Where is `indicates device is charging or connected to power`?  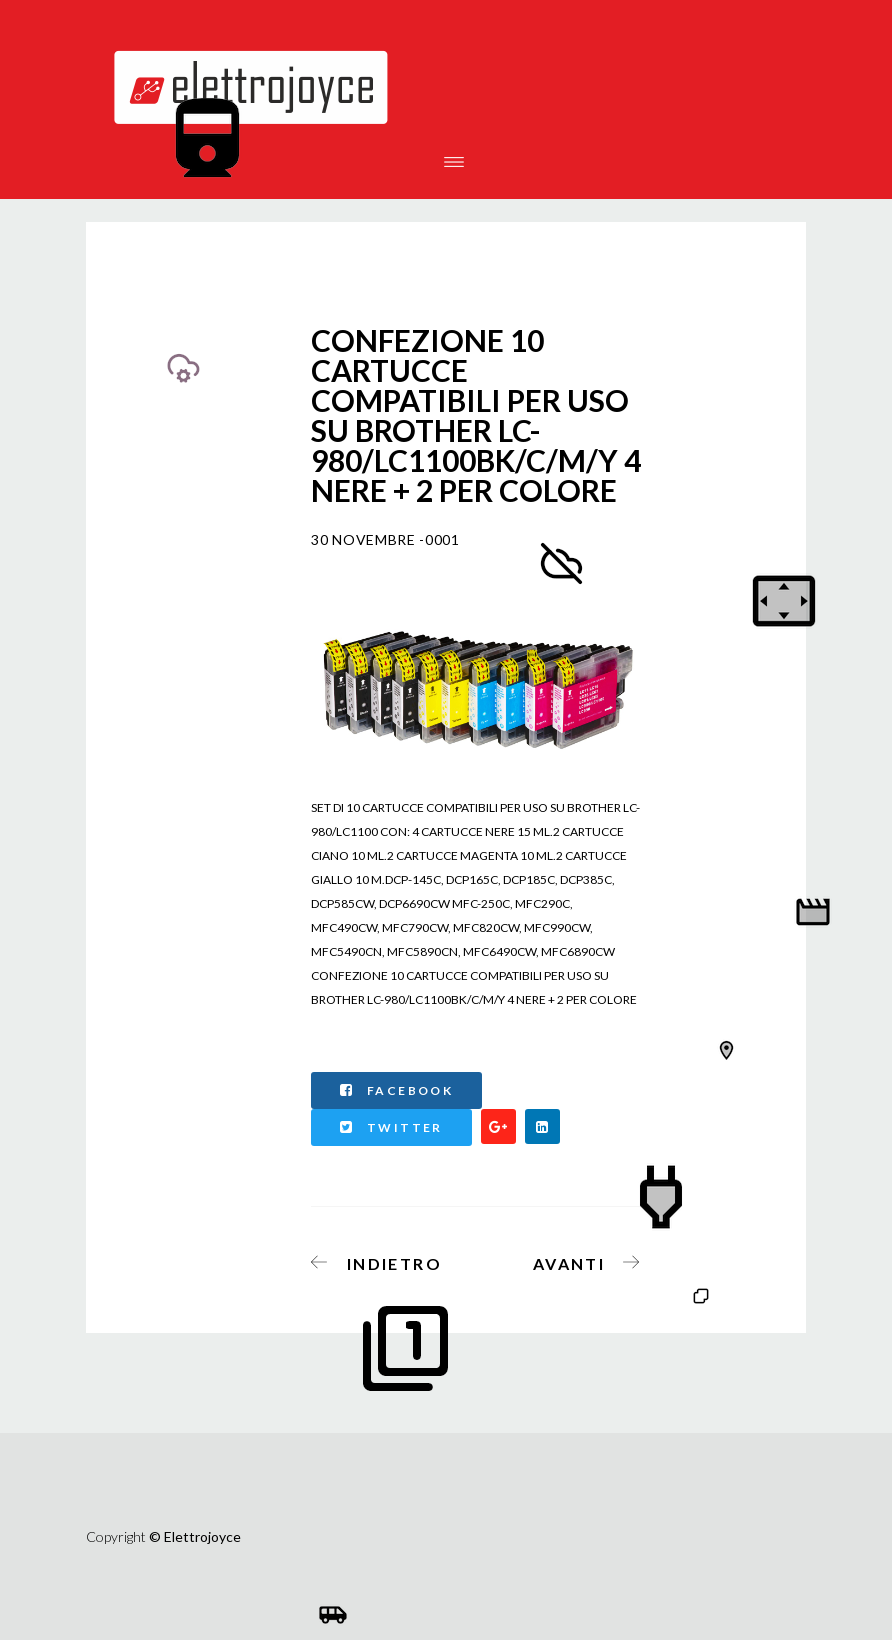
indicates device is charging or connected to power is located at coordinates (661, 1197).